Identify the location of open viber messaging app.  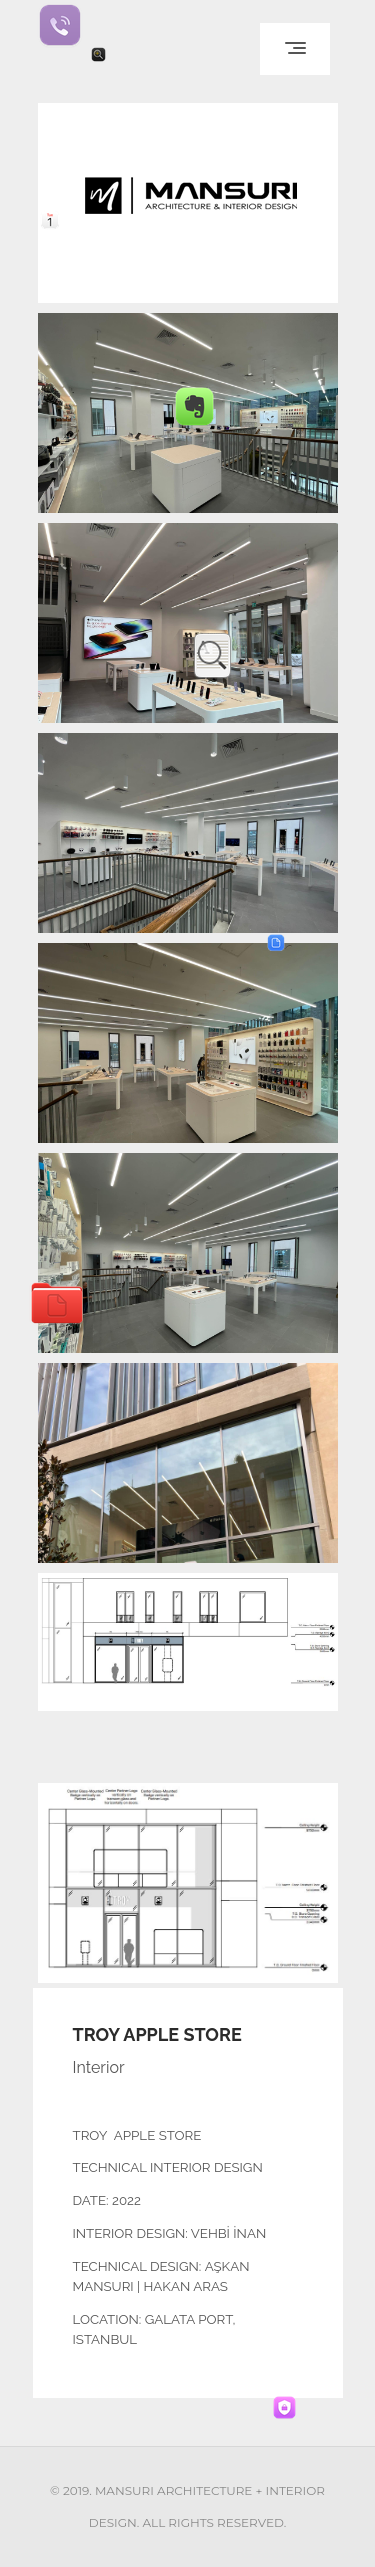
(60, 25).